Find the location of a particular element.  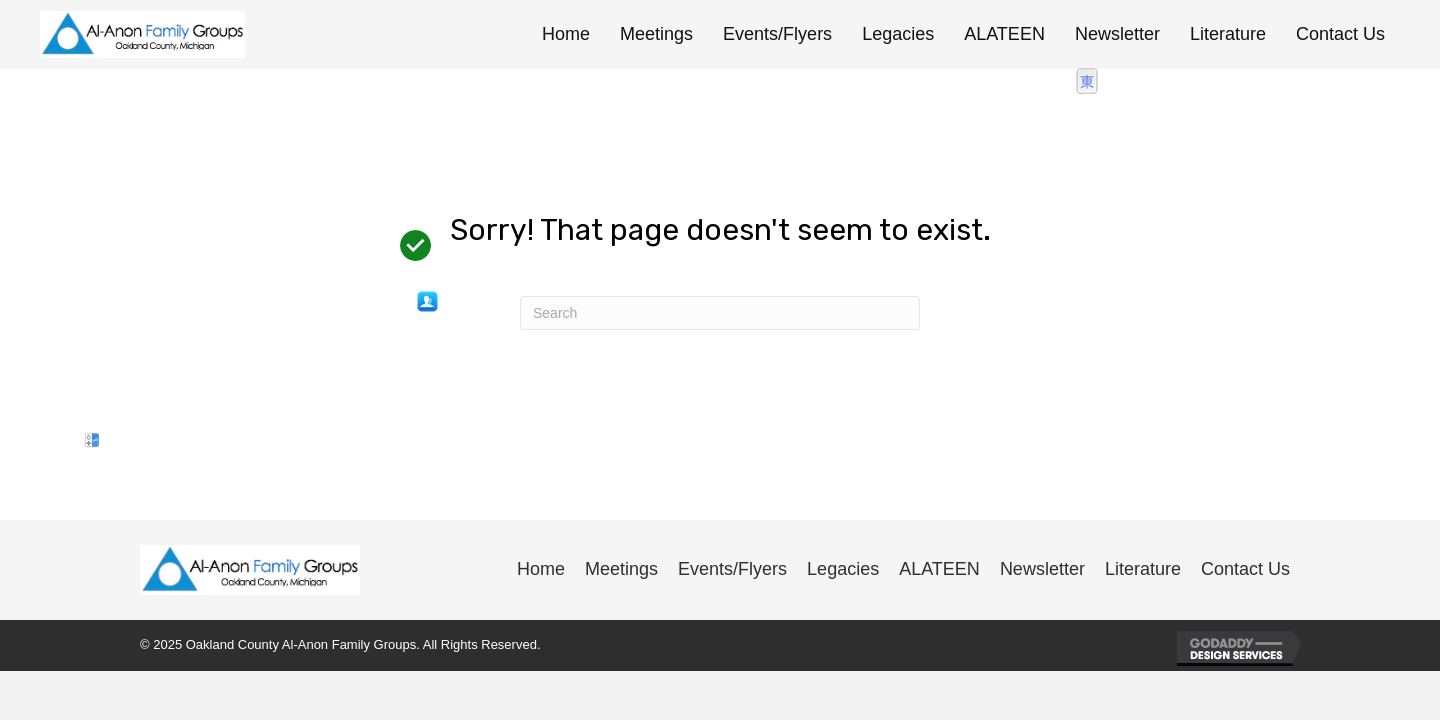

confirm or approve an action is located at coordinates (415, 245).